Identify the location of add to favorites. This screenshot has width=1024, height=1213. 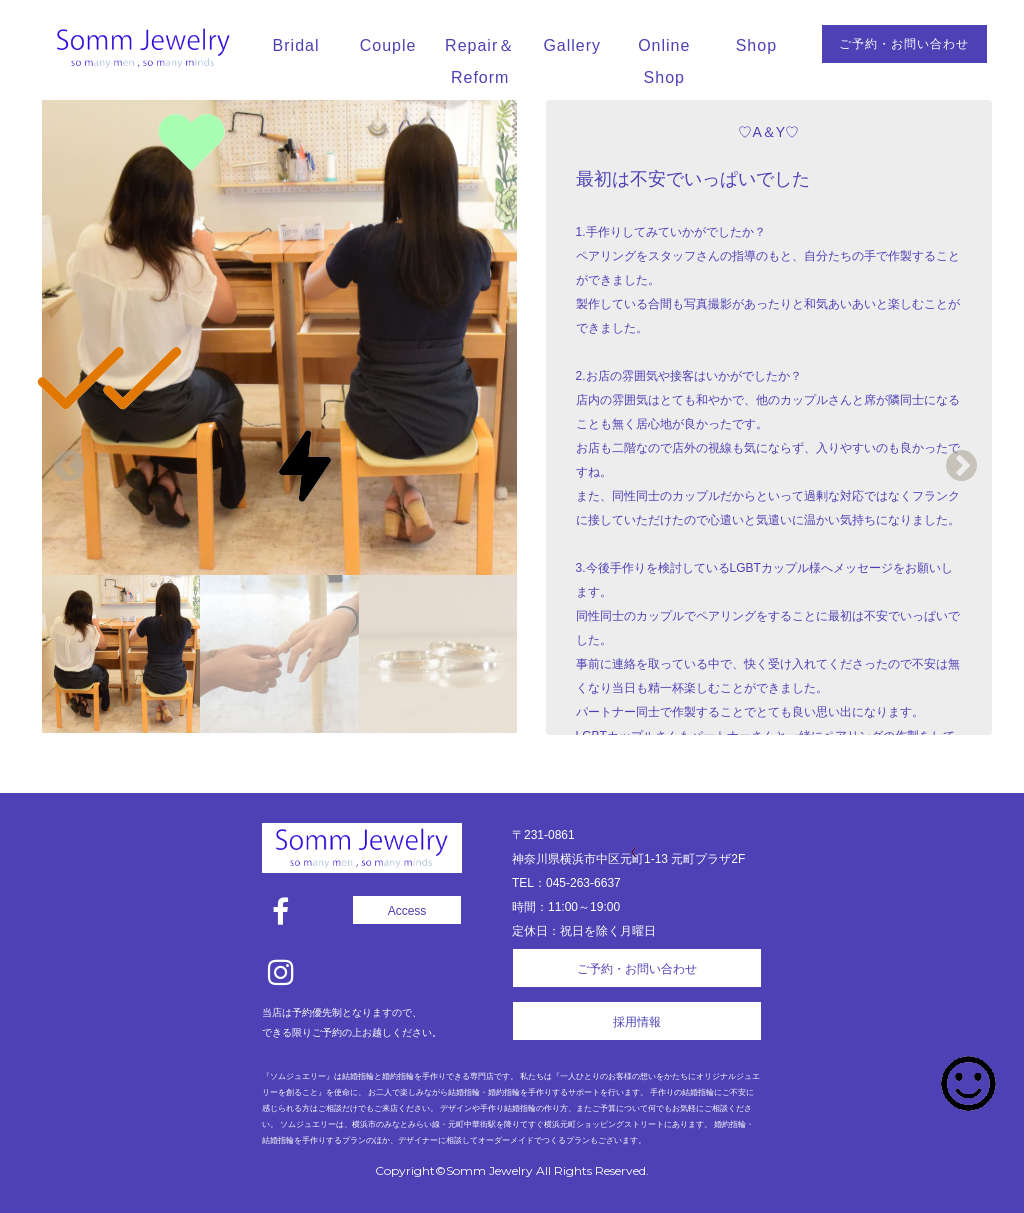
(191, 140).